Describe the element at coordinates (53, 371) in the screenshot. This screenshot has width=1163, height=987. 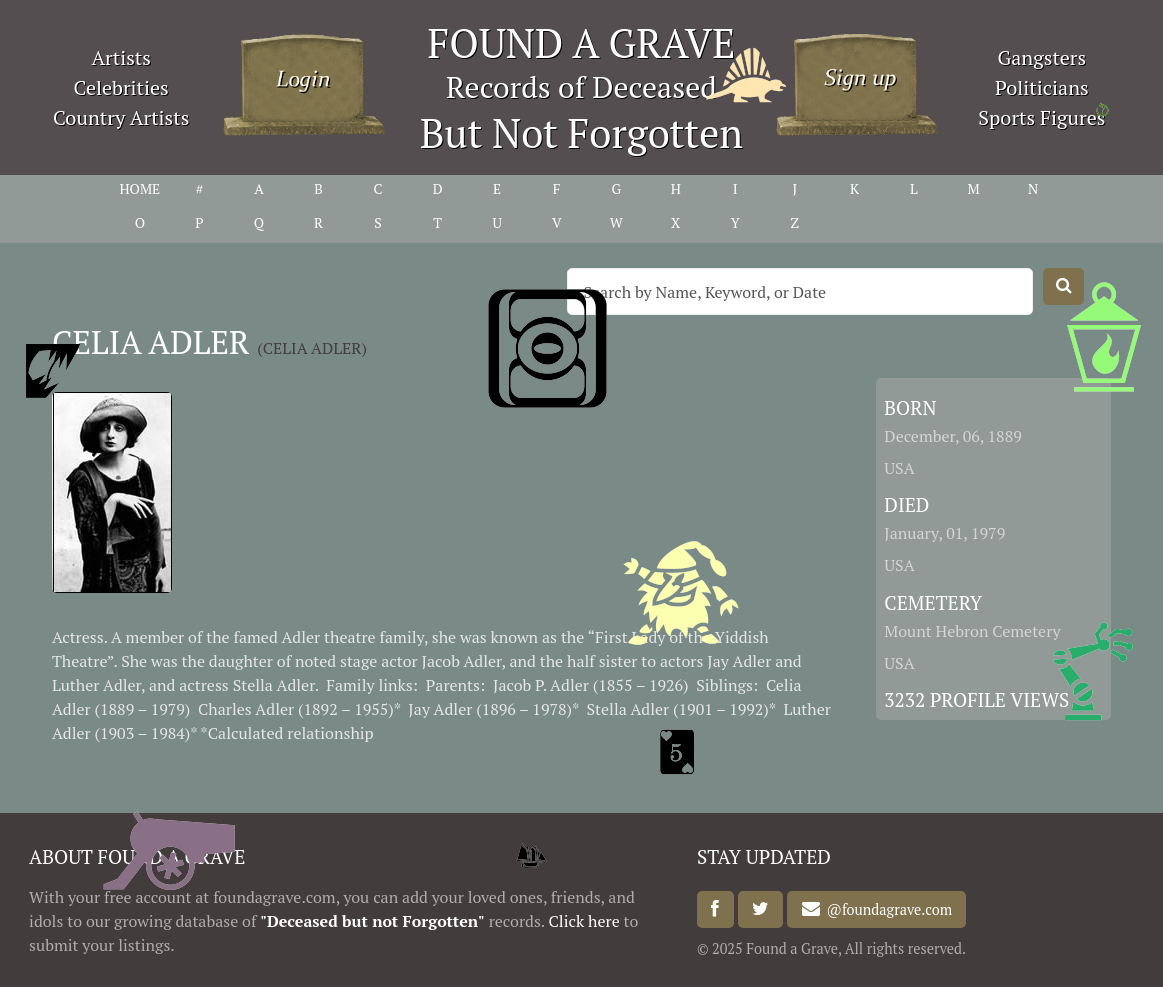
I see `select ent or tree creature character` at that location.